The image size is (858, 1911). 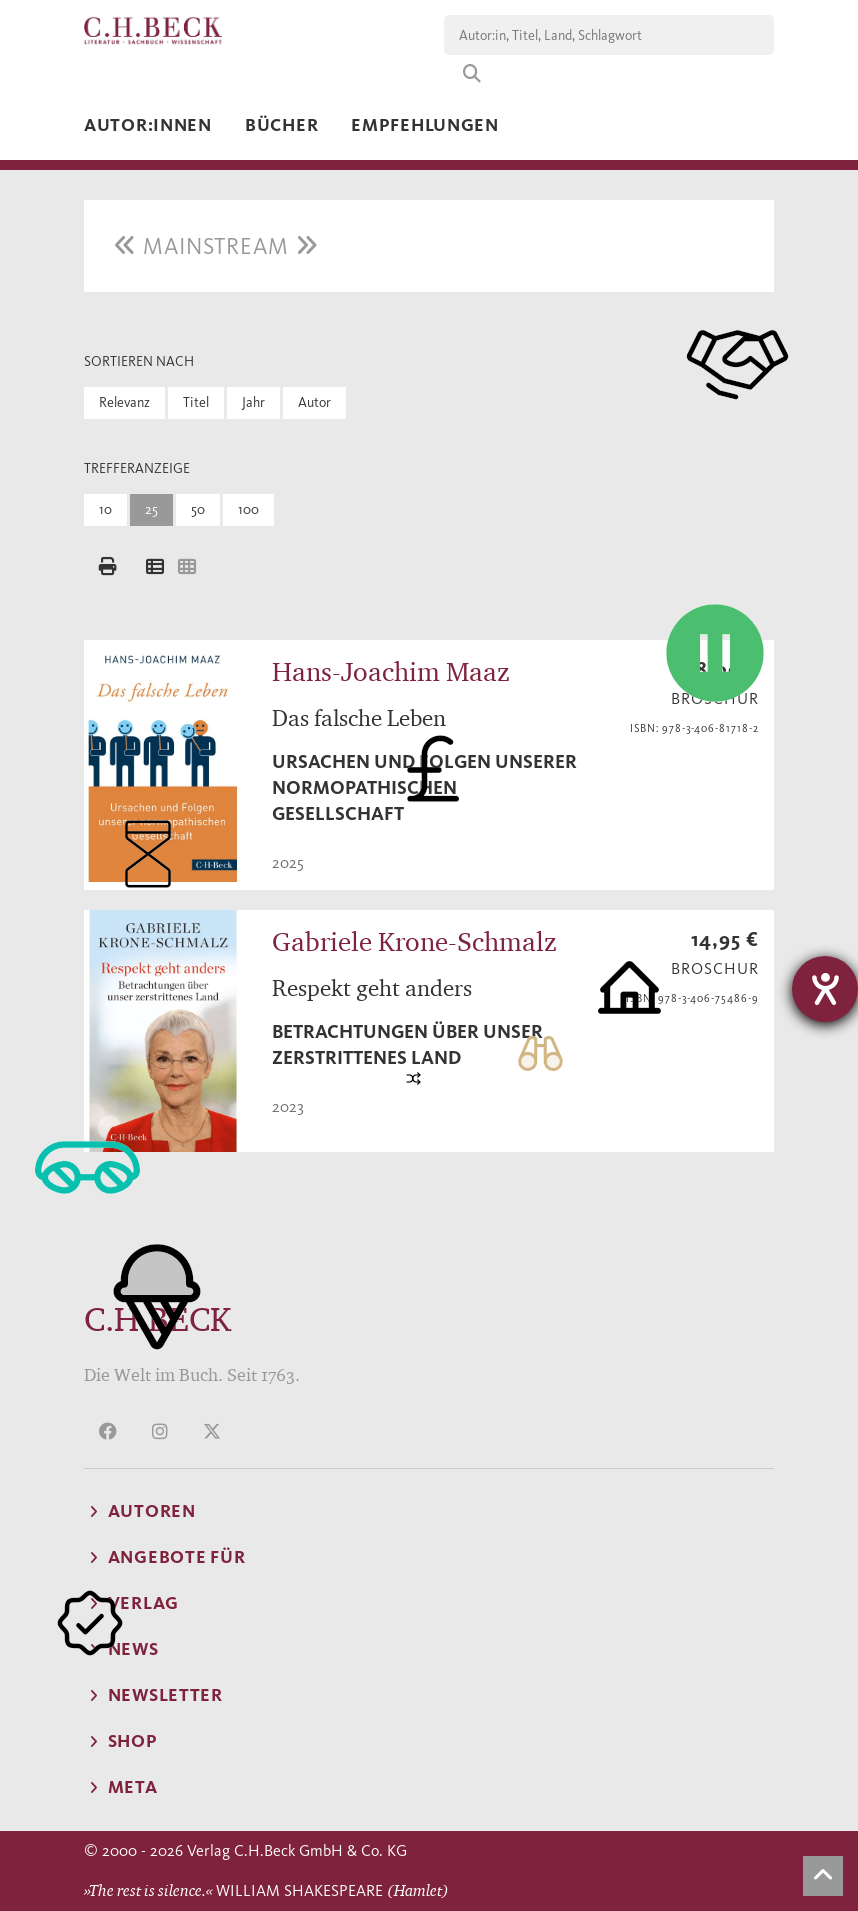 I want to click on indicates british pound sterling currency, so click(x=436, y=770).